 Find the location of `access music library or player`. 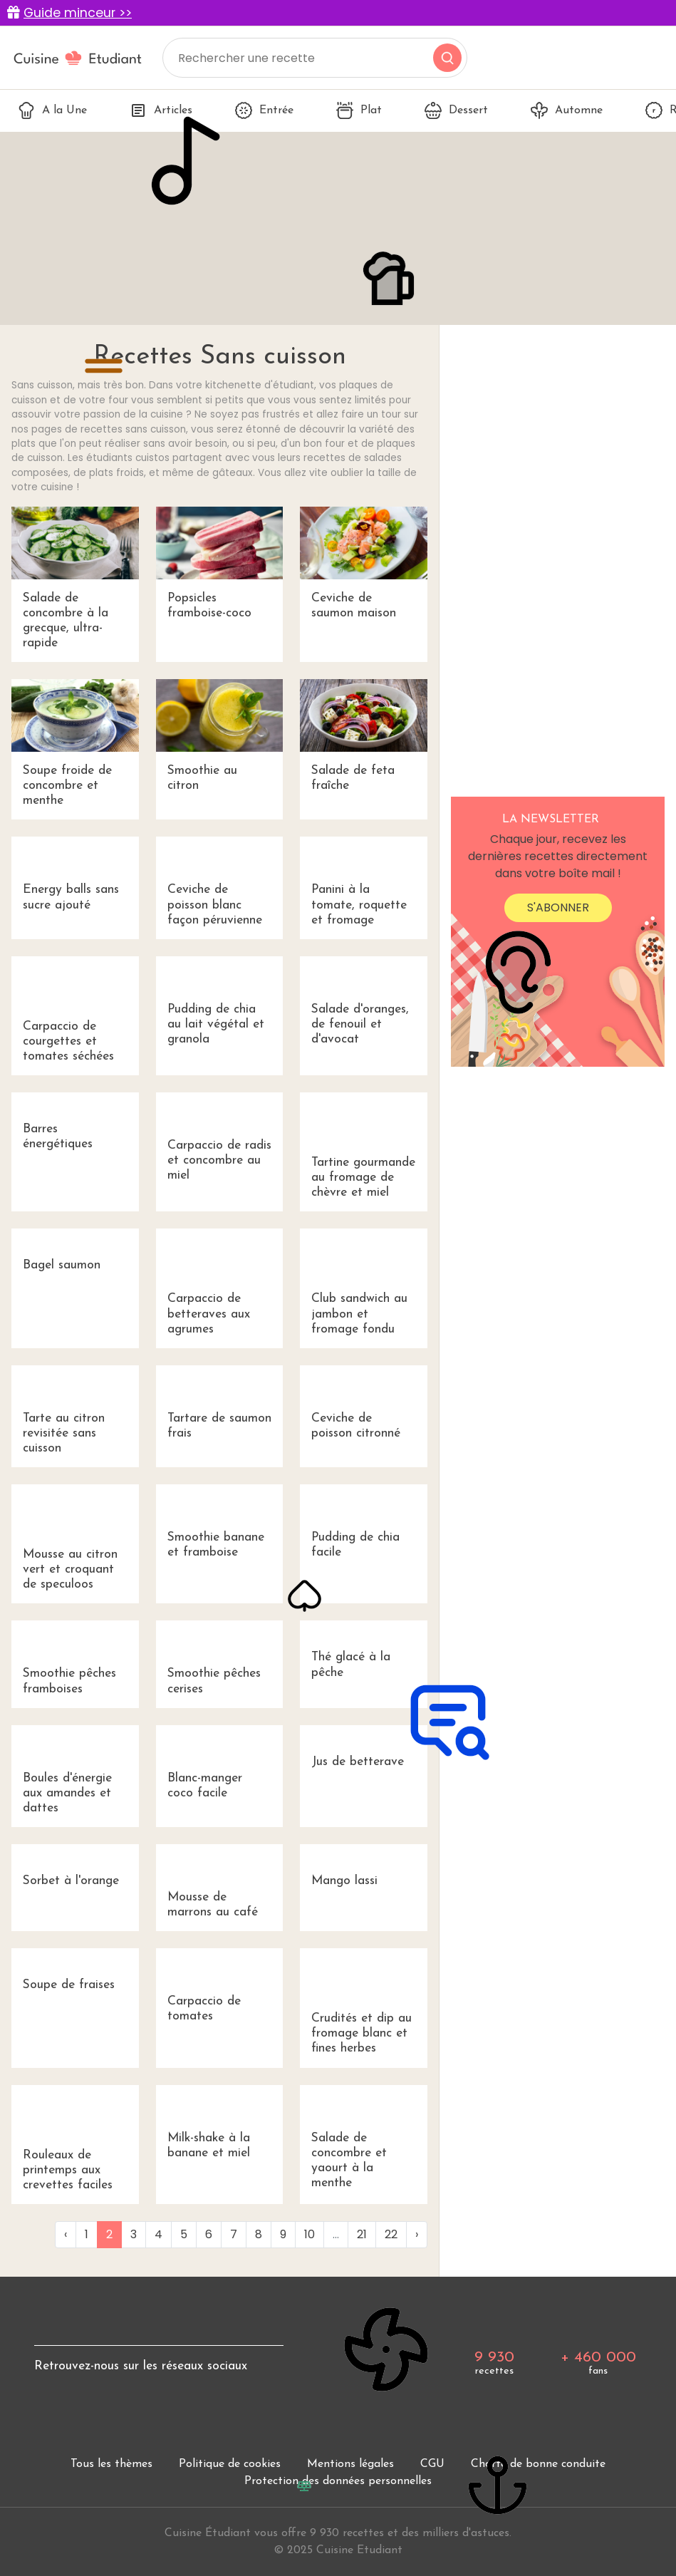

access music library or player is located at coordinates (187, 160).